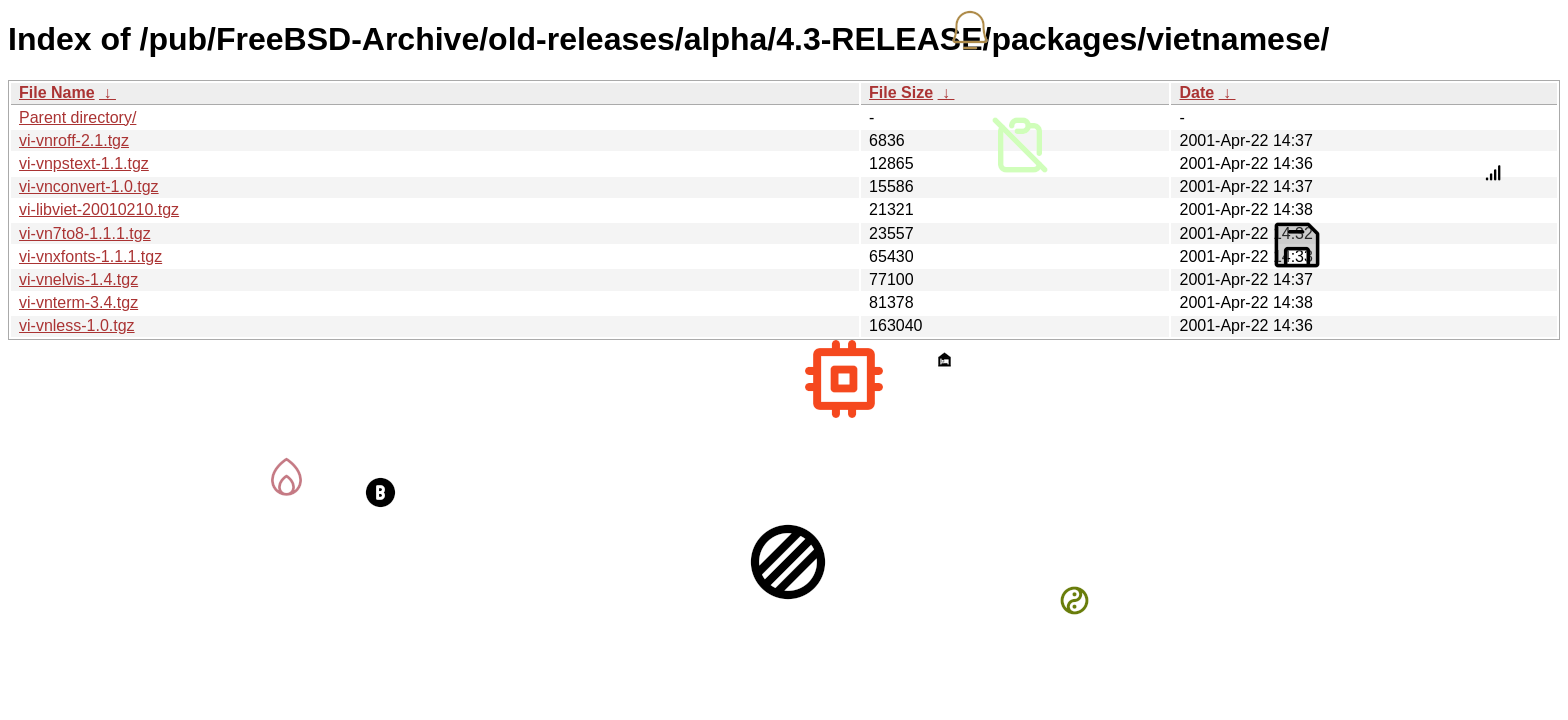  What do you see at coordinates (944, 359) in the screenshot?
I see `find nearby overnight shelters` at bounding box center [944, 359].